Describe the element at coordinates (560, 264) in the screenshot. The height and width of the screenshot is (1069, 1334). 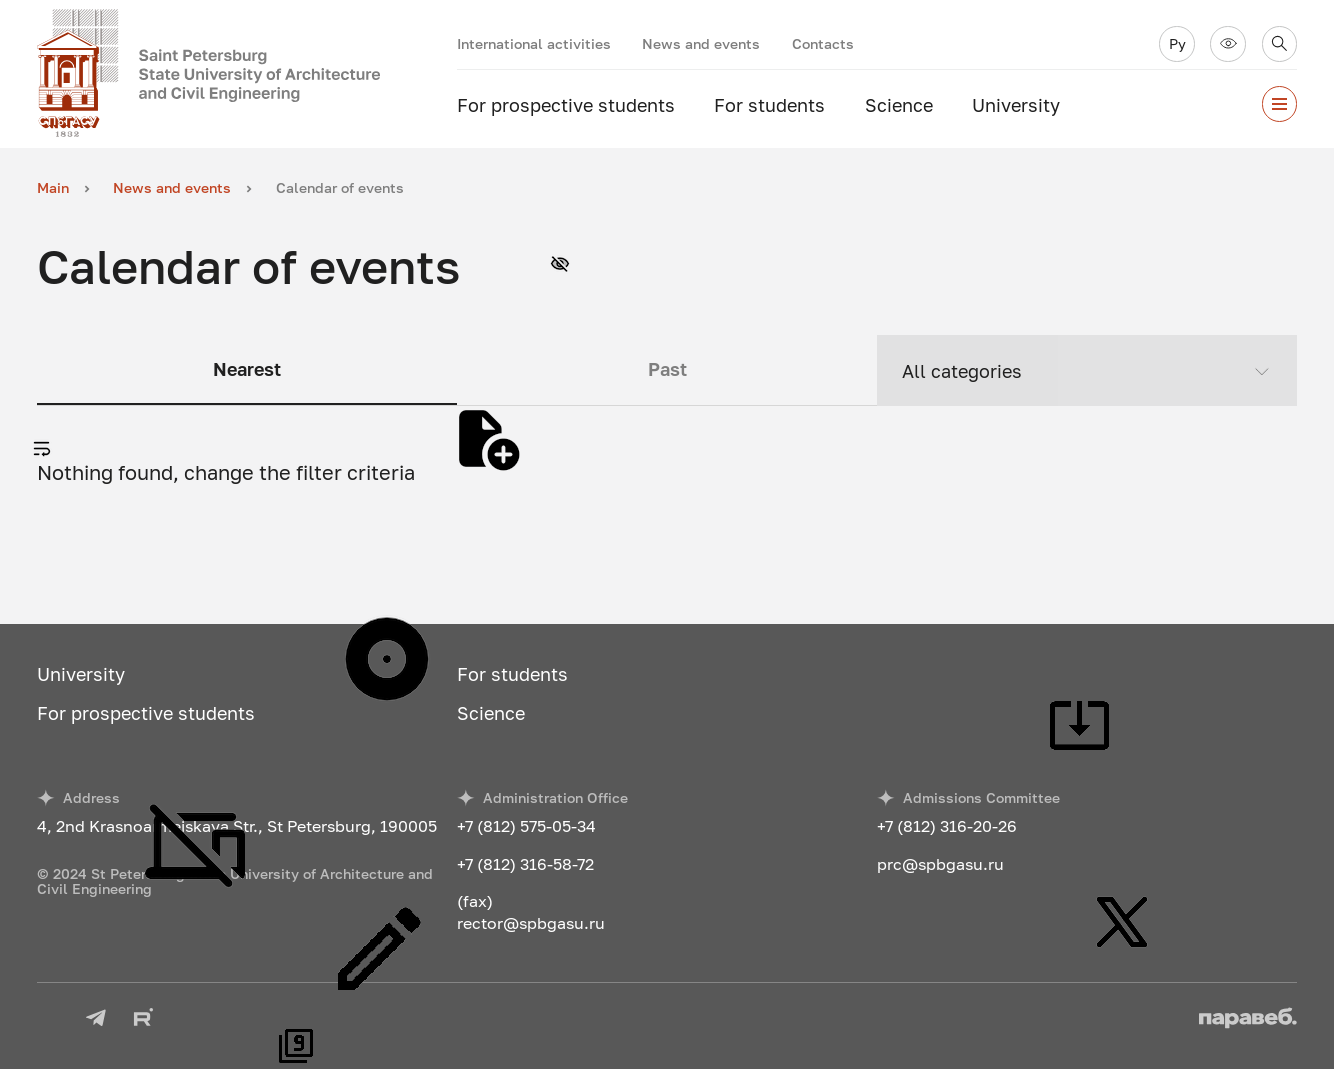
I see `hide password or sensitive content` at that location.